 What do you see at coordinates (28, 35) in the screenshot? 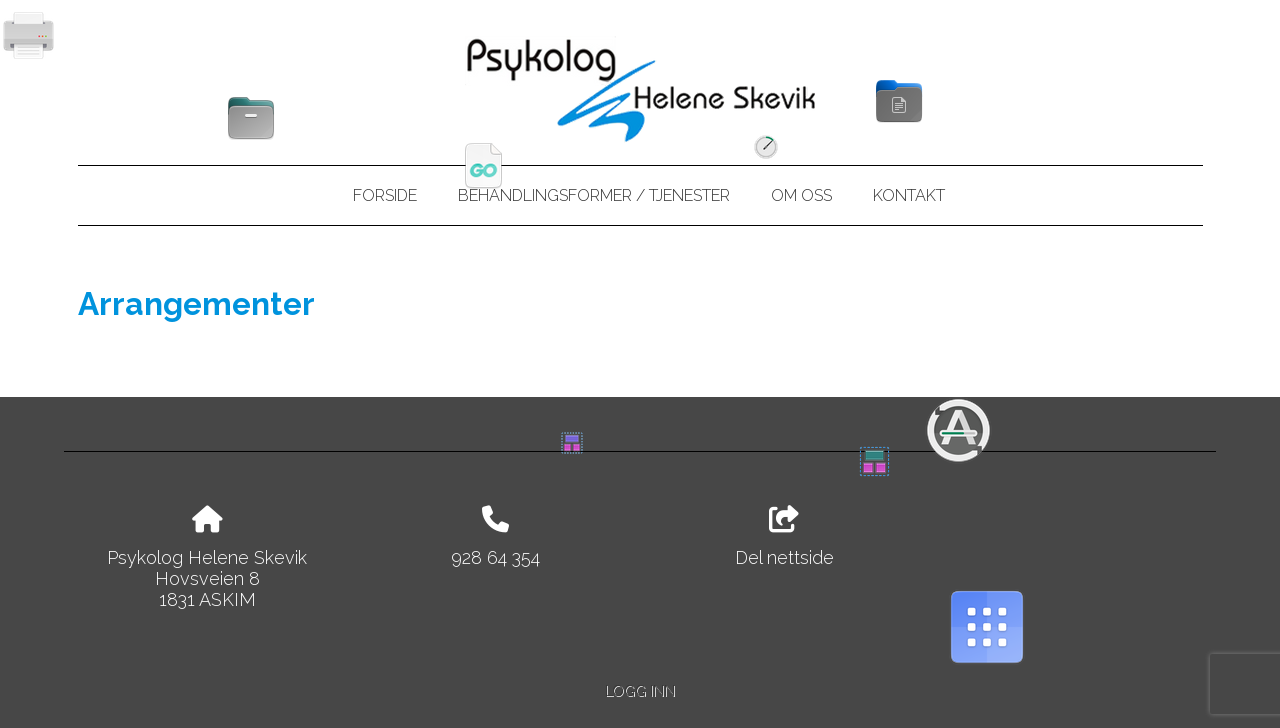
I see `print the current file or document` at bounding box center [28, 35].